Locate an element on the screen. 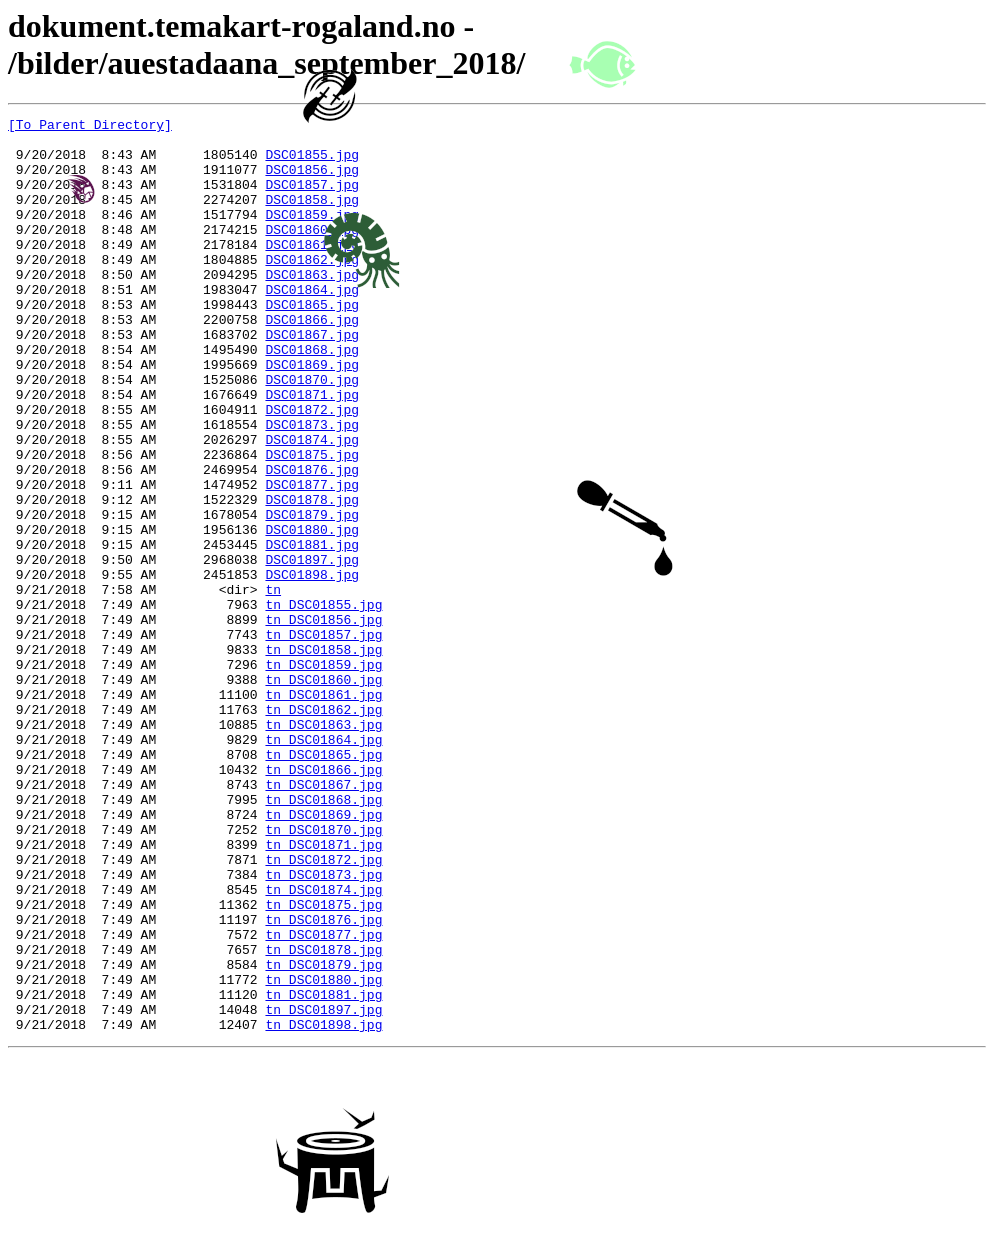  activate spinning blade attack or ability is located at coordinates (330, 96).